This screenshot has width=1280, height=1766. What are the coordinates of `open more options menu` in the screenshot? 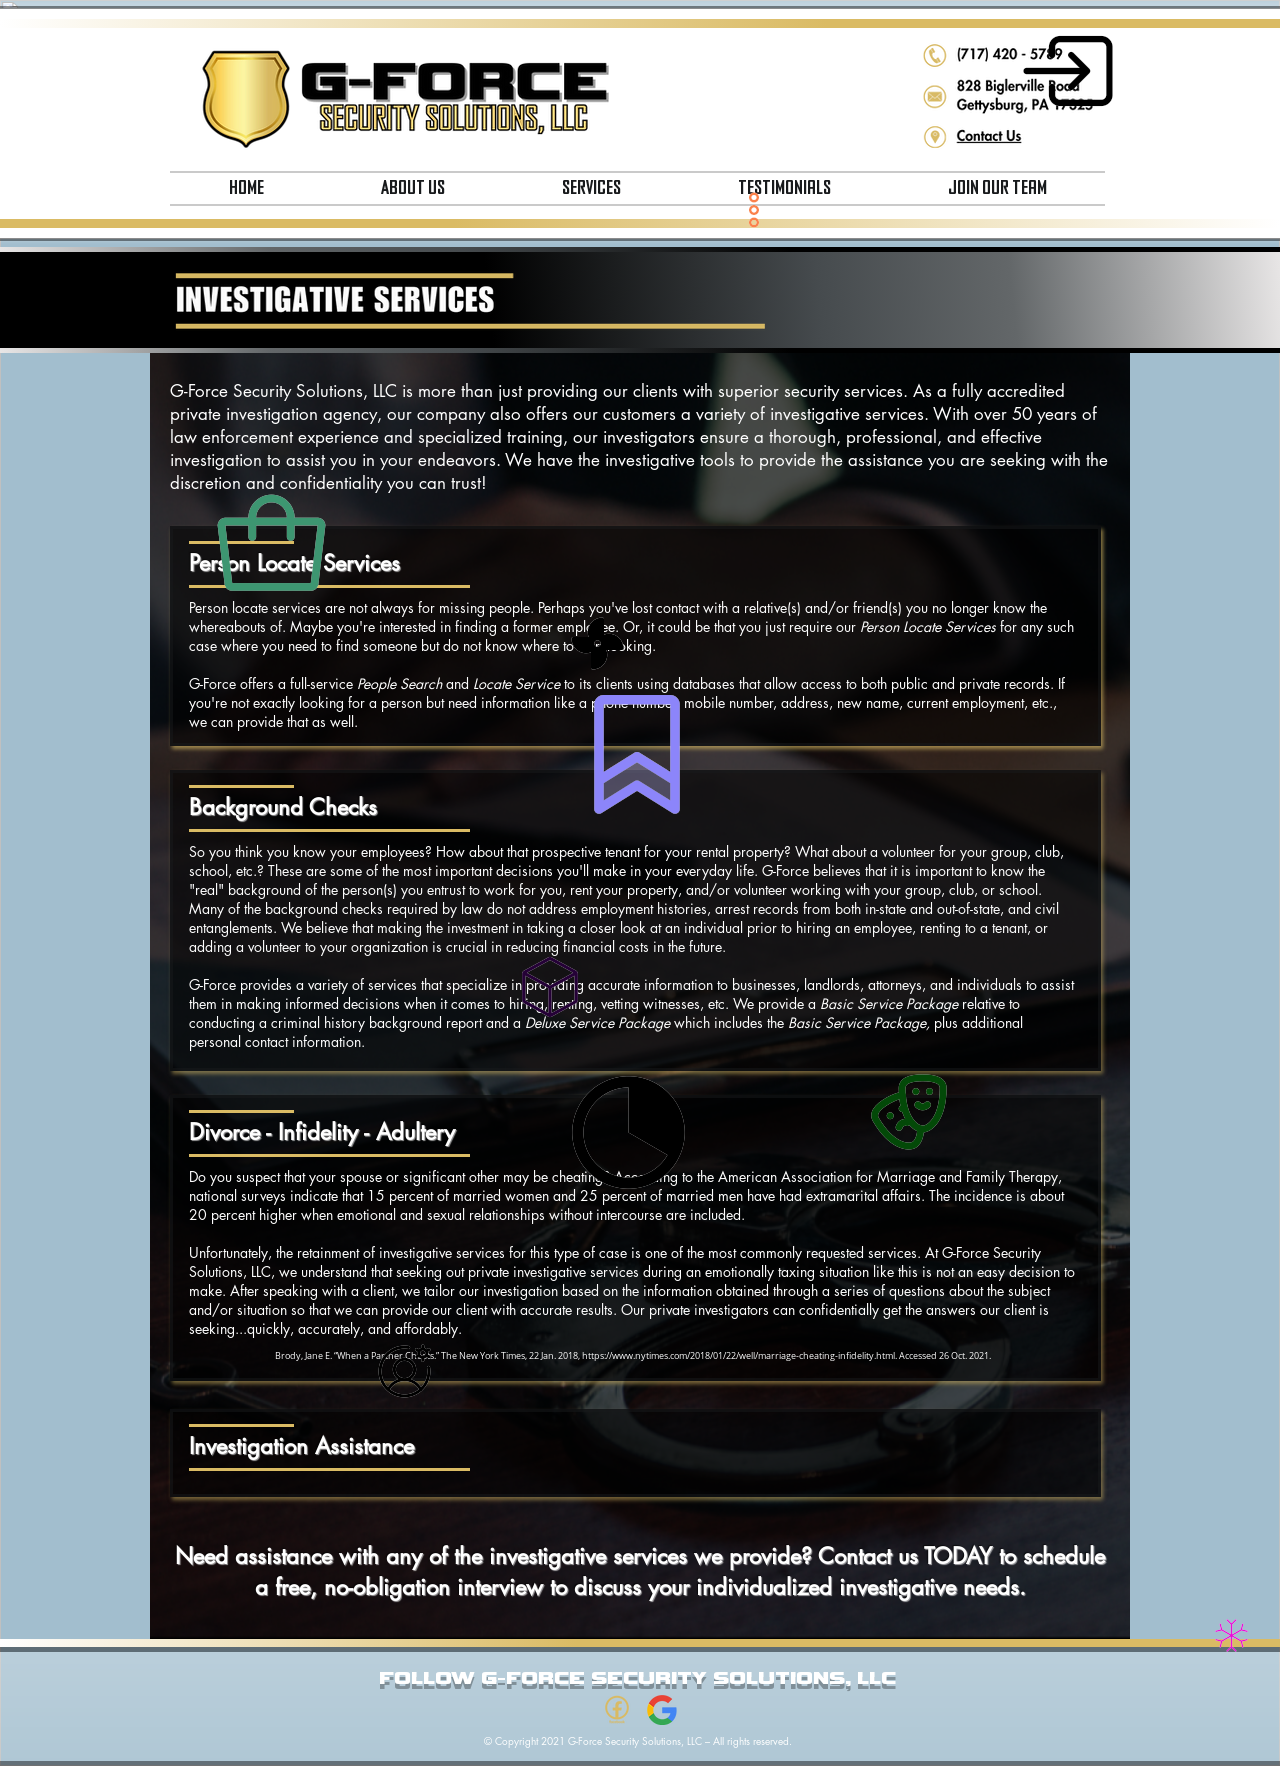 It's located at (754, 210).